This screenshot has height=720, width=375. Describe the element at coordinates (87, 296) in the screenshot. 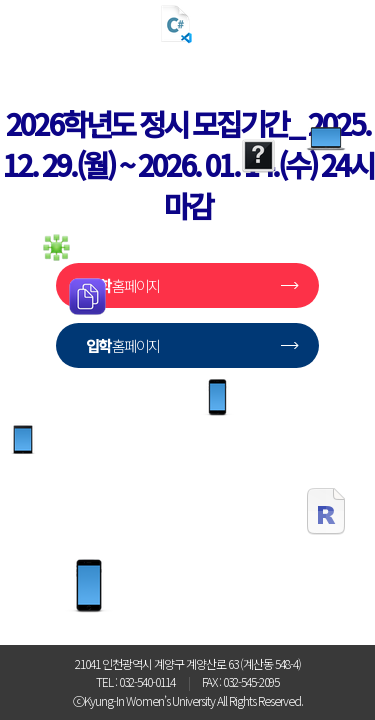

I see `duplicate or copy a document` at that location.